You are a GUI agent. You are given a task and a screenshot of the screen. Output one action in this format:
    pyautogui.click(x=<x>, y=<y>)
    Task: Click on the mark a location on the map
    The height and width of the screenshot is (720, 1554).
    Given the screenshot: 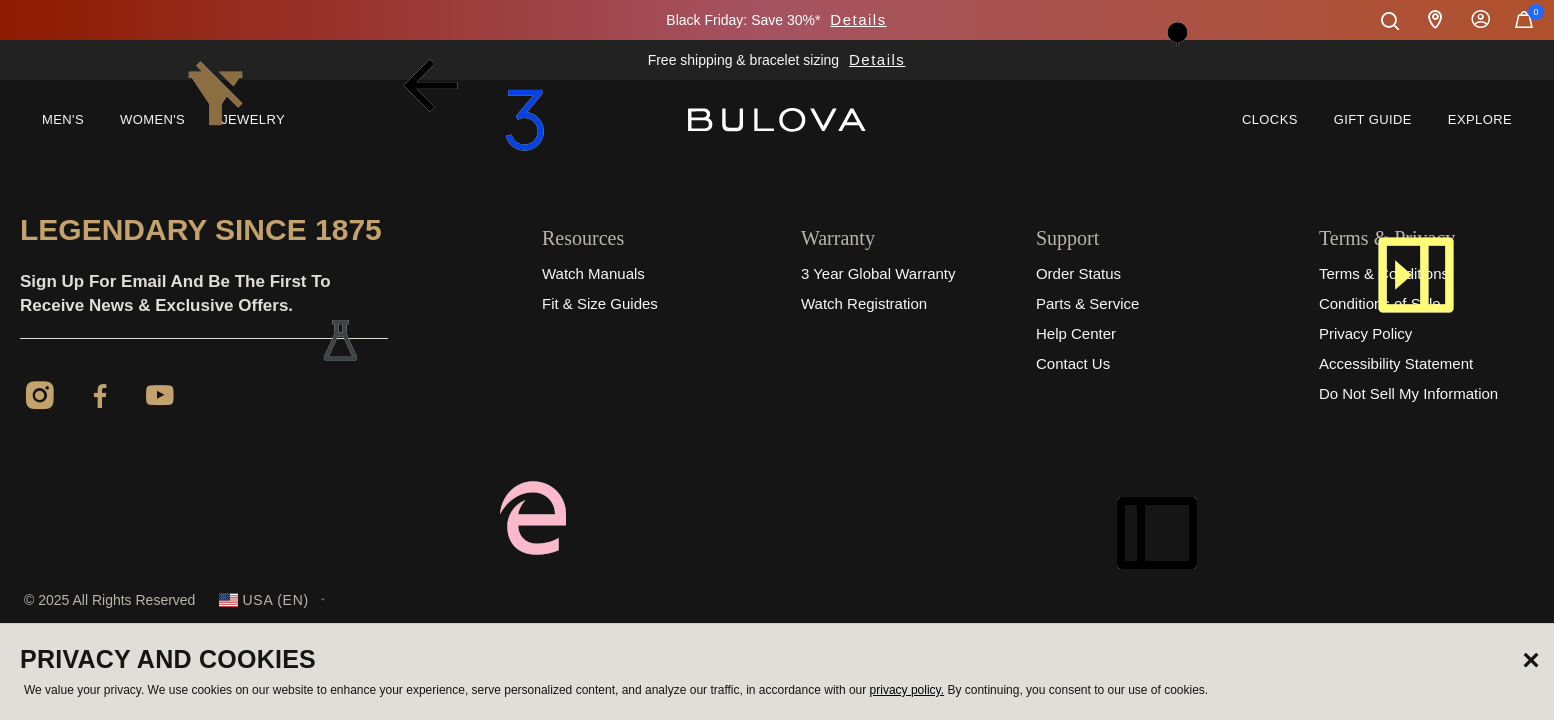 What is the action you would take?
    pyautogui.click(x=1177, y=33)
    